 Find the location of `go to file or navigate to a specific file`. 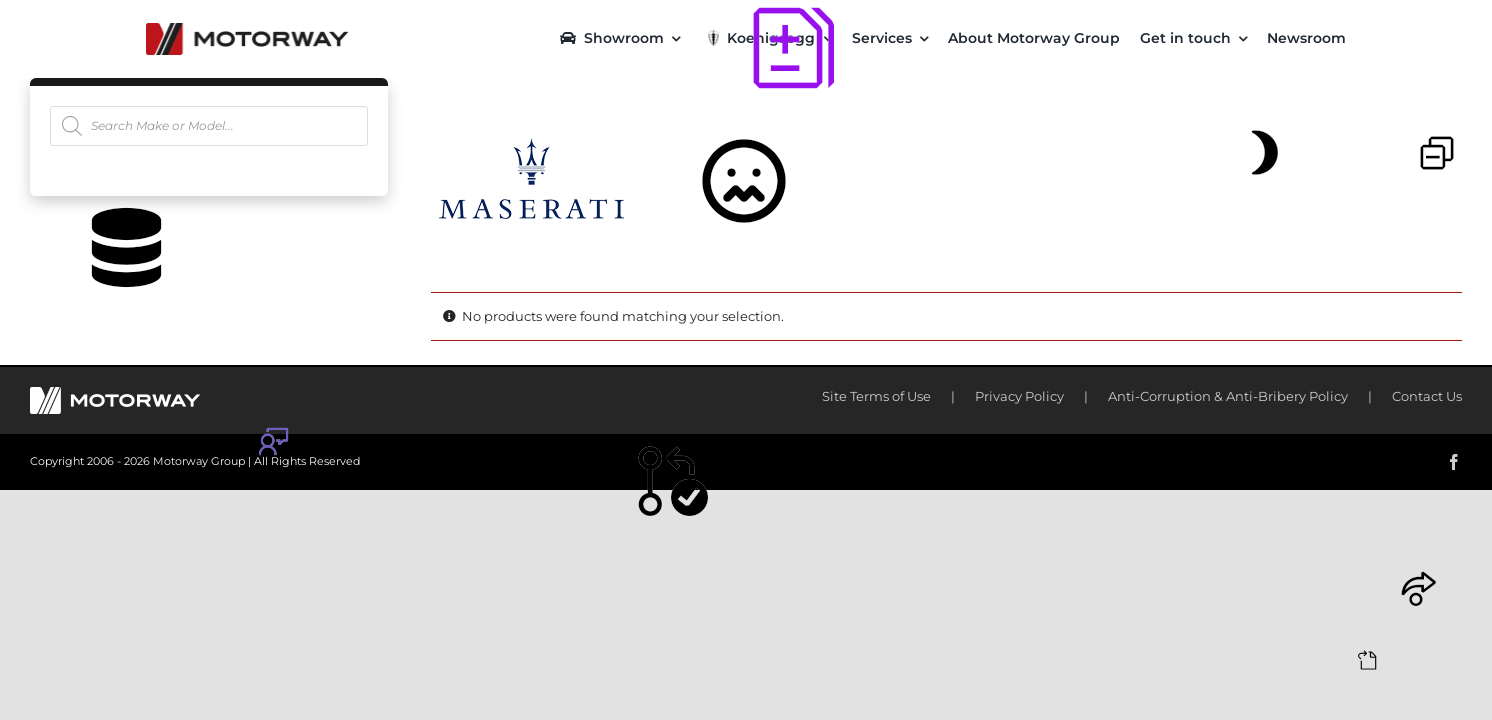

go to file or navigate to a specific file is located at coordinates (1368, 660).